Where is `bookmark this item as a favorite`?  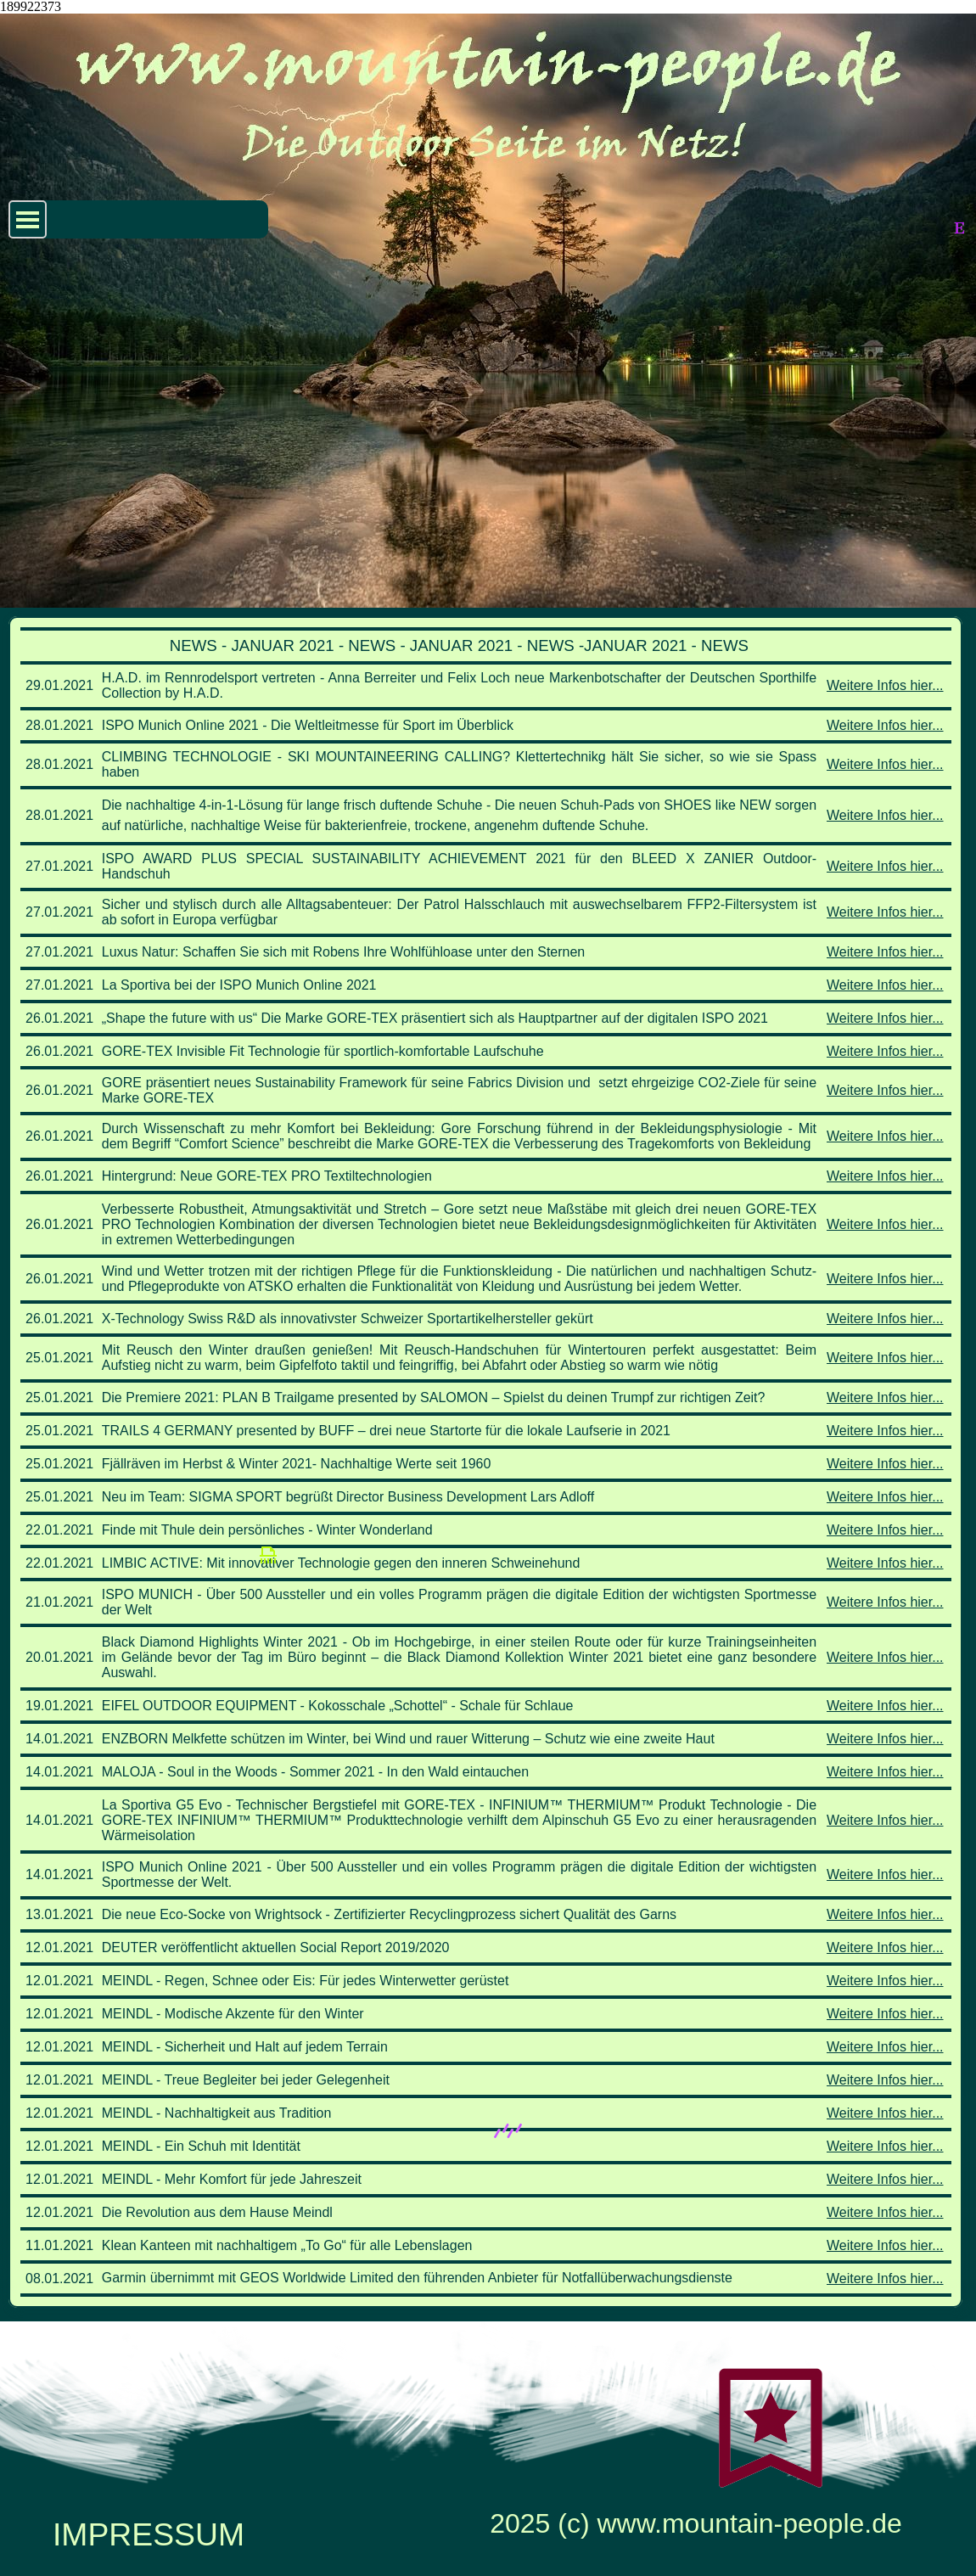 bookmark this item as a favorite is located at coordinates (771, 2426).